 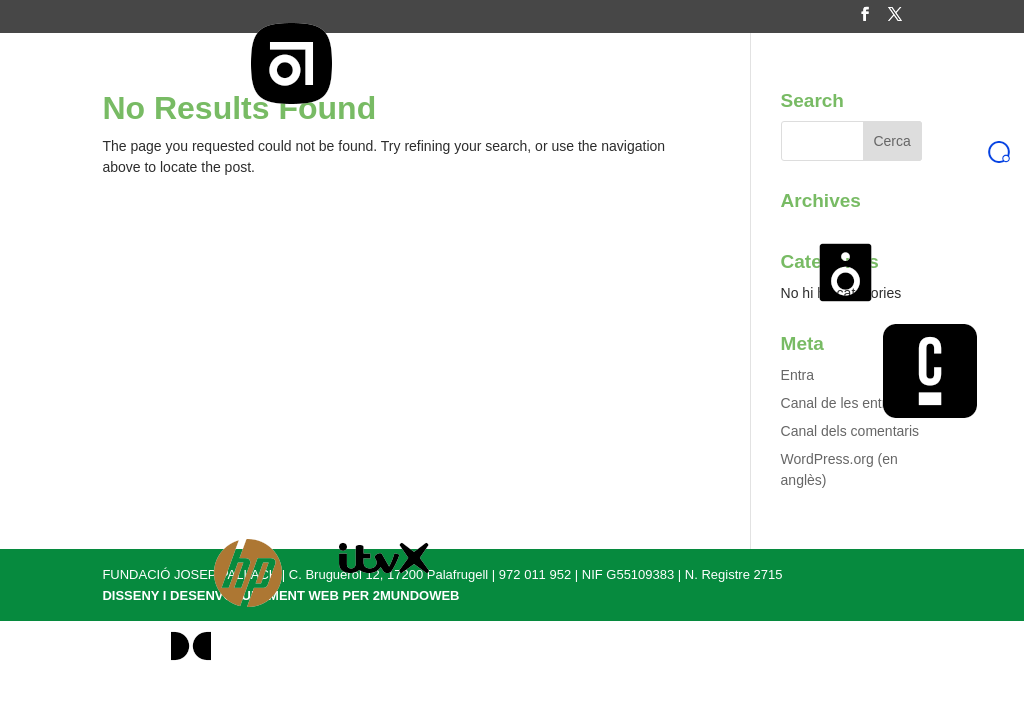 What do you see at coordinates (191, 646) in the screenshot?
I see `indicates dolby audio or surround sound support` at bounding box center [191, 646].